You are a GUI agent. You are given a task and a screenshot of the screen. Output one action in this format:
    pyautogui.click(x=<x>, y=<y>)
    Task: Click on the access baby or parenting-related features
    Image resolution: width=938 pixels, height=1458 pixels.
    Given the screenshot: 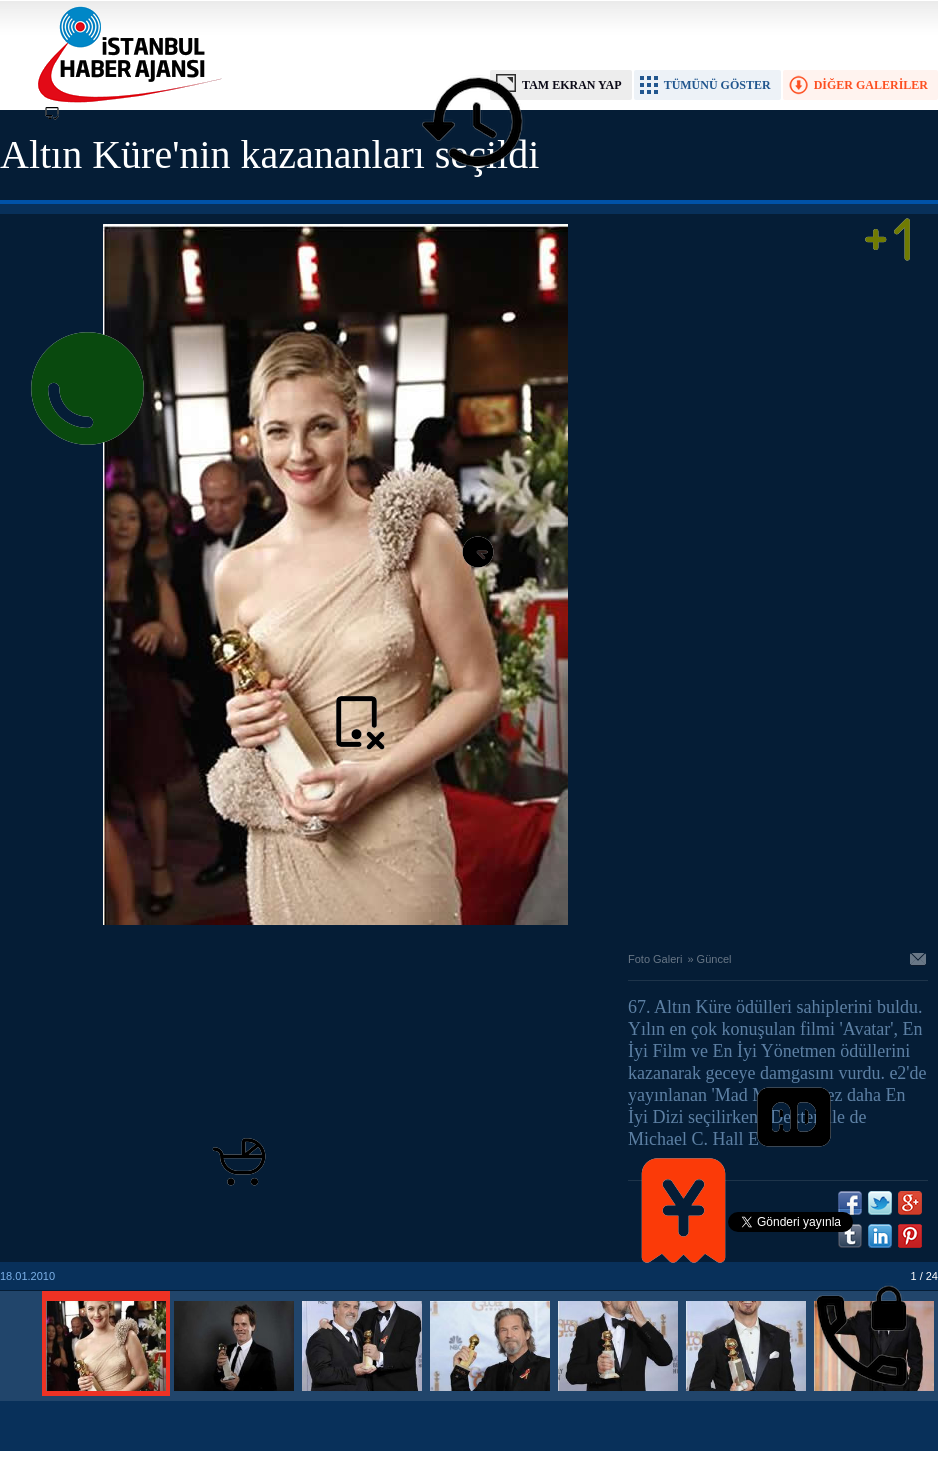 What is the action you would take?
    pyautogui.click(x=240, y=1160)
    